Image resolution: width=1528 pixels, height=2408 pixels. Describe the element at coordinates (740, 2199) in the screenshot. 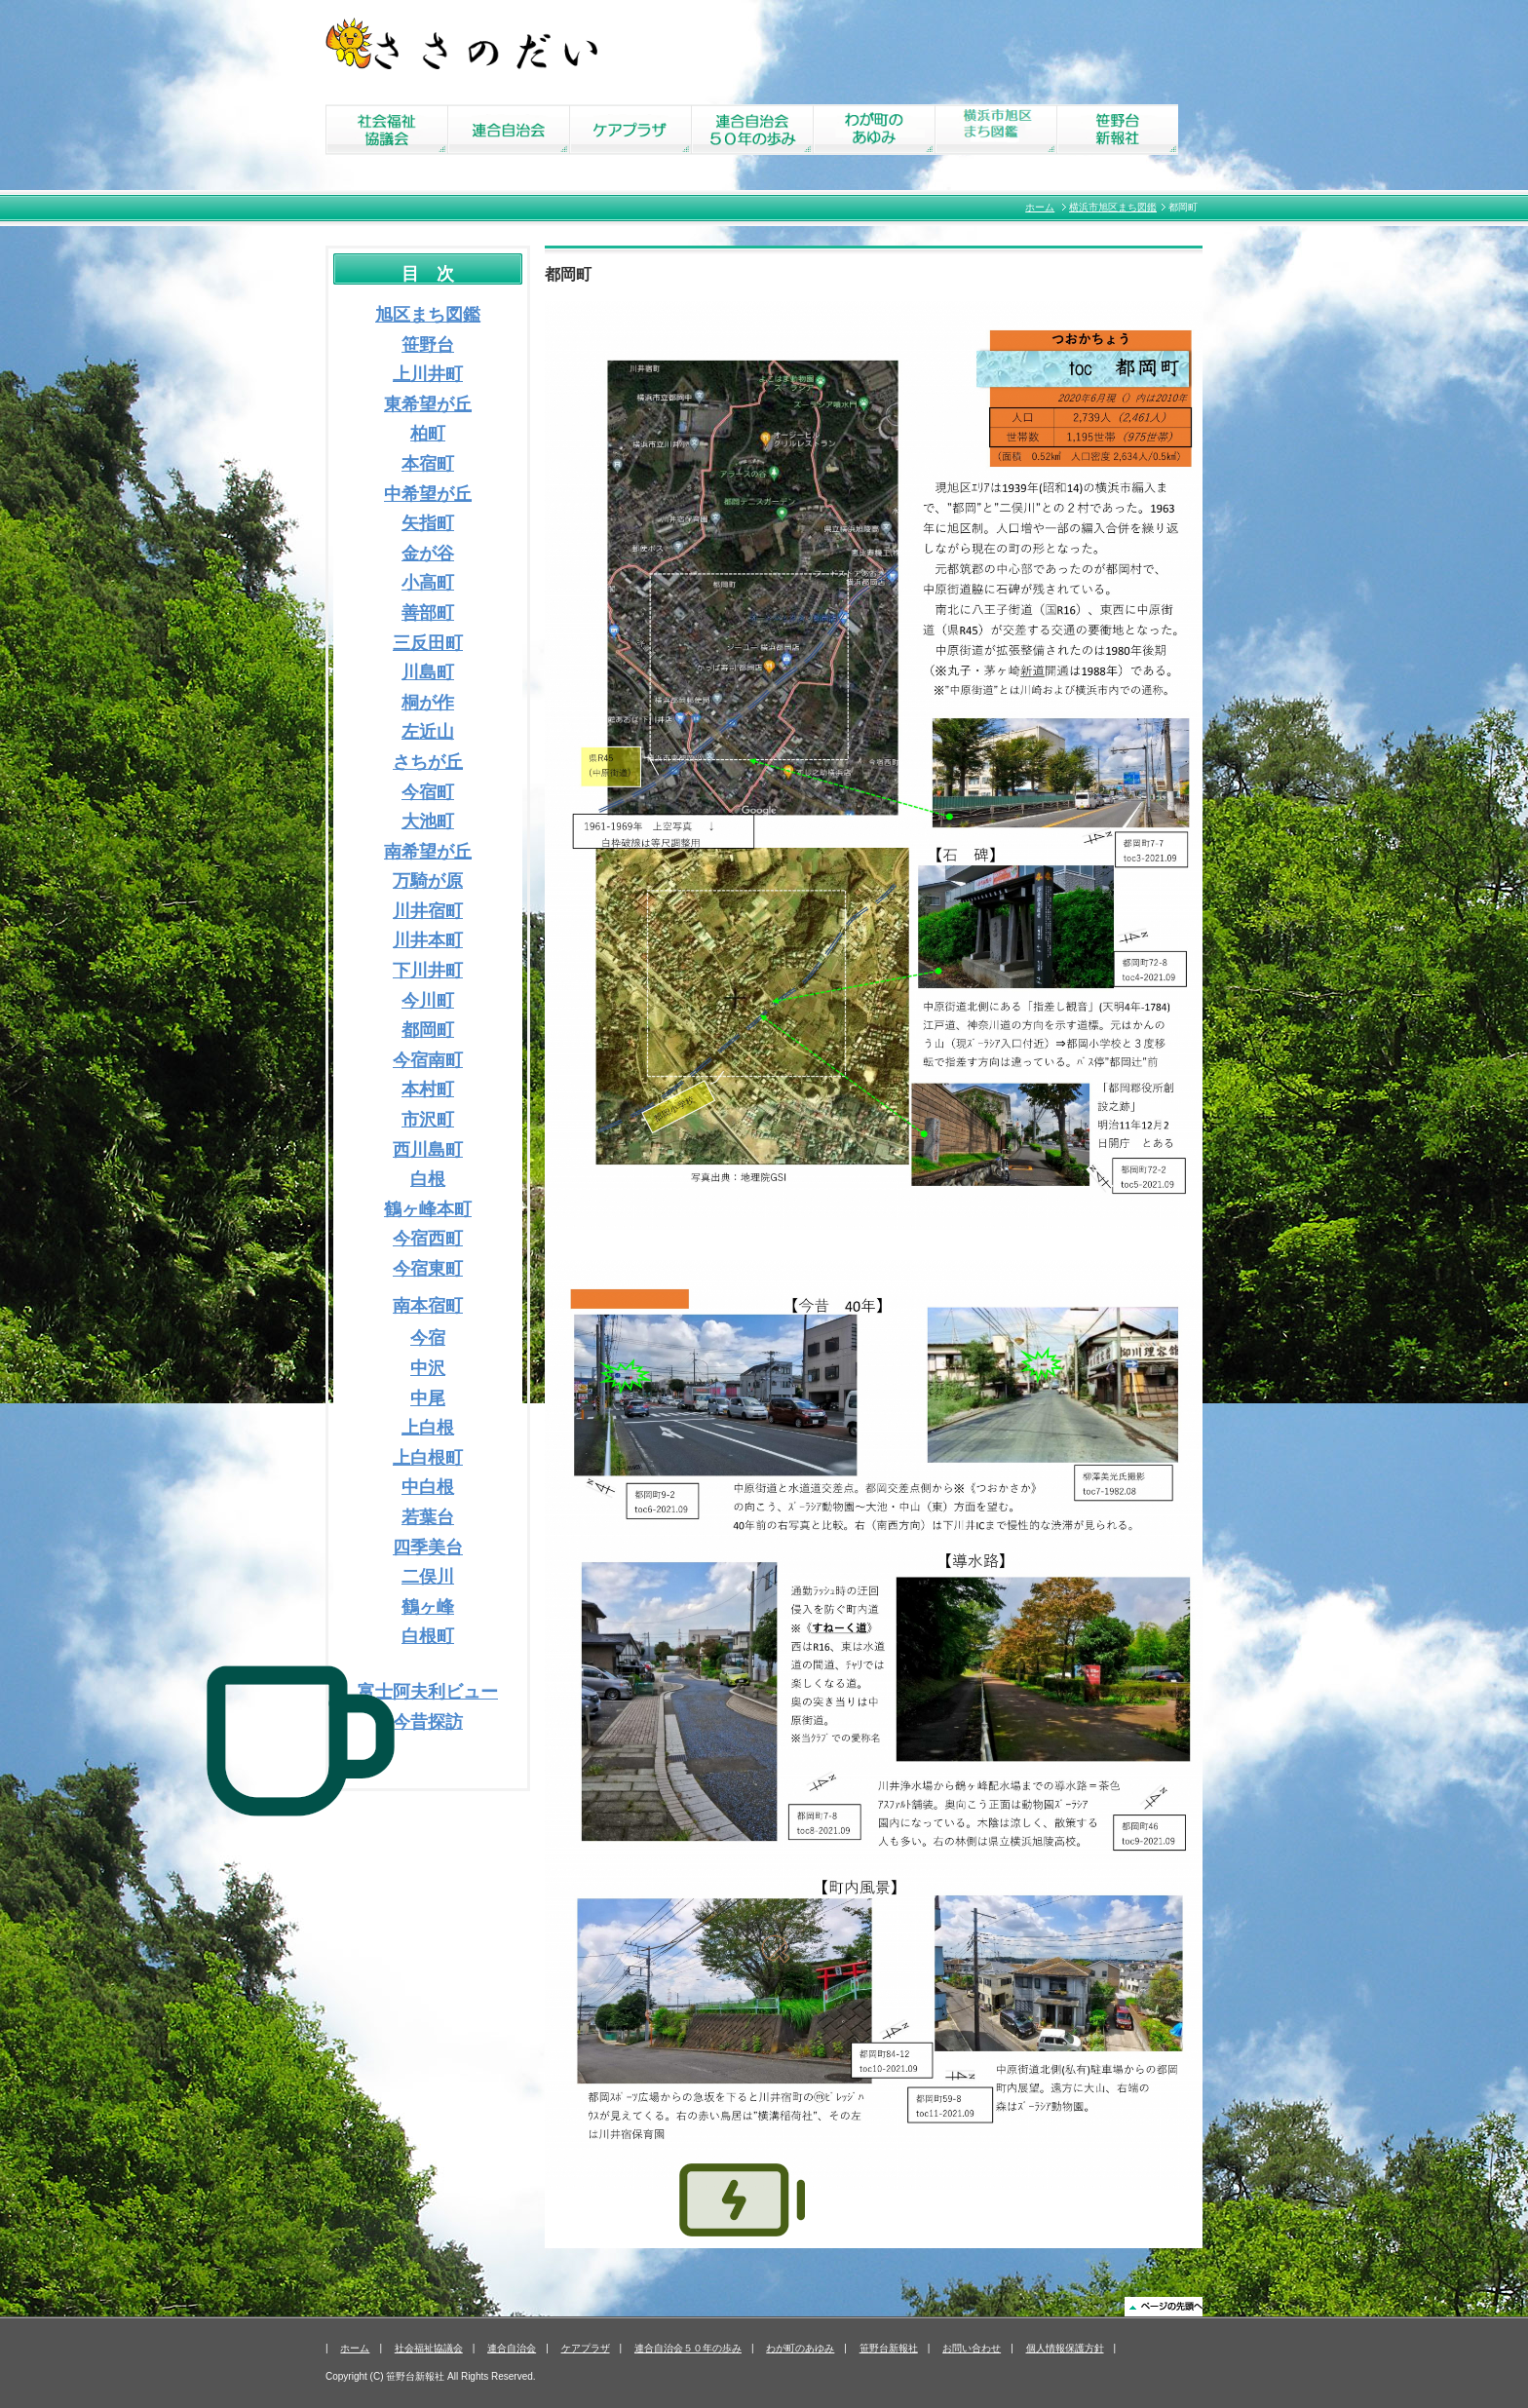

I see `indicates device is currently charging` at that location.